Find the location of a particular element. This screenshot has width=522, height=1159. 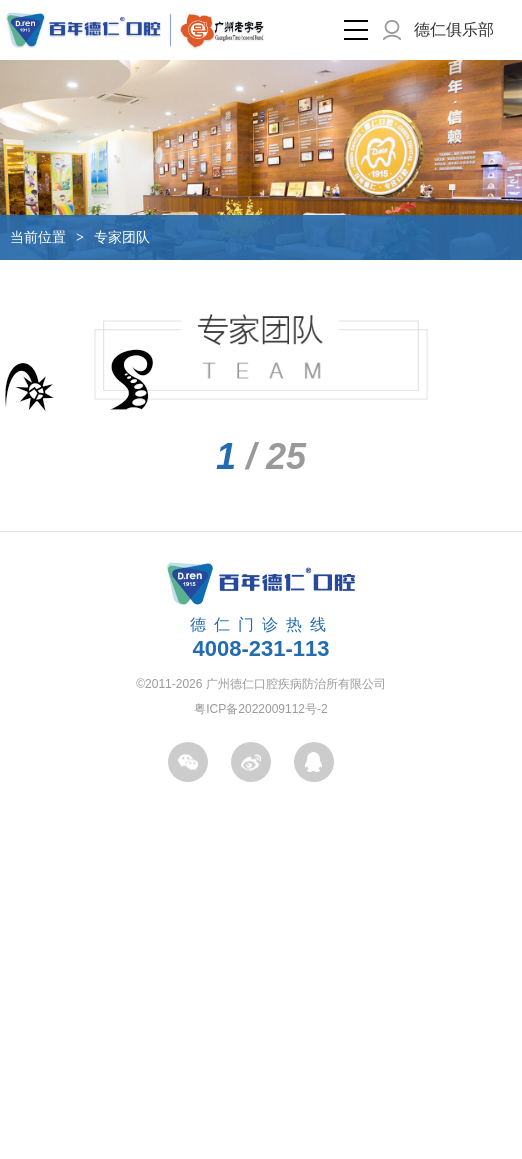

basketball slam dunk with impact effect is located at coordinates (29, 387).